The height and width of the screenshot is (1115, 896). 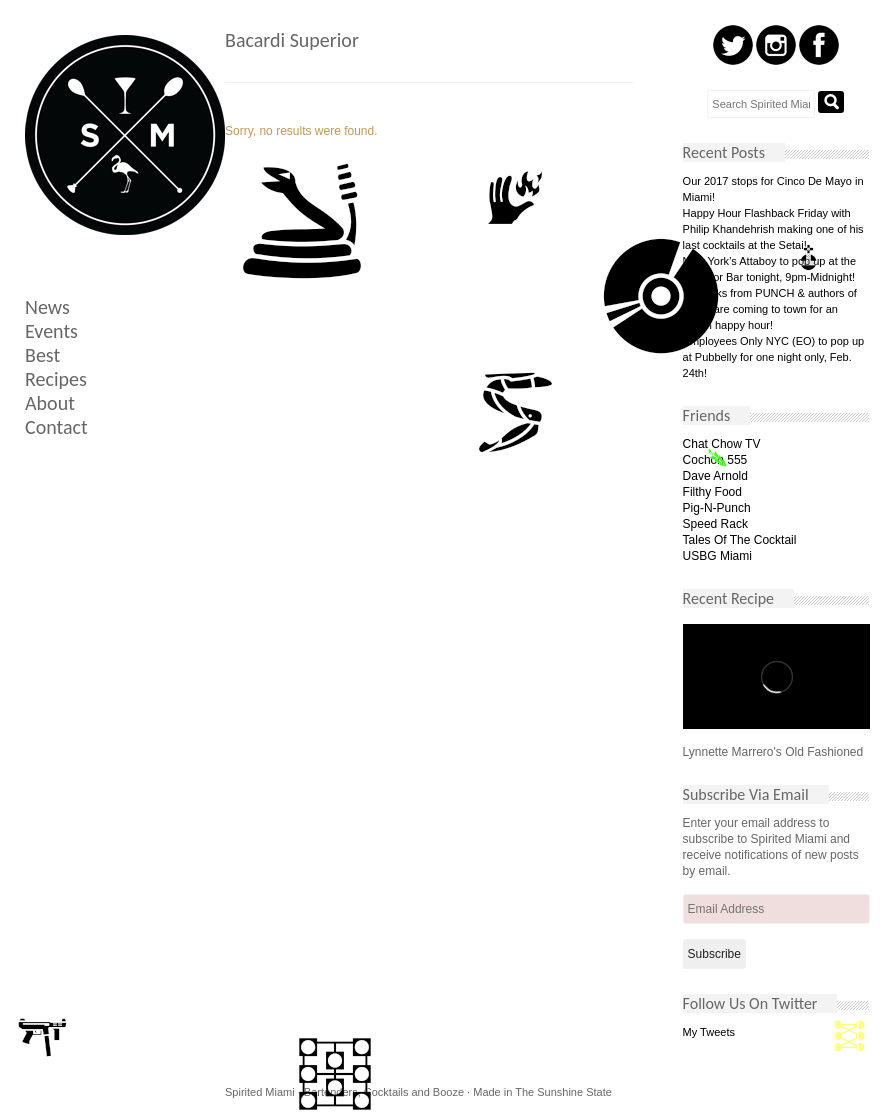 What do you see at coordinates (335, 1074) in the screenshot?
I see `abstract grid or pattern layout selector` at bounding box center [335, 1074].